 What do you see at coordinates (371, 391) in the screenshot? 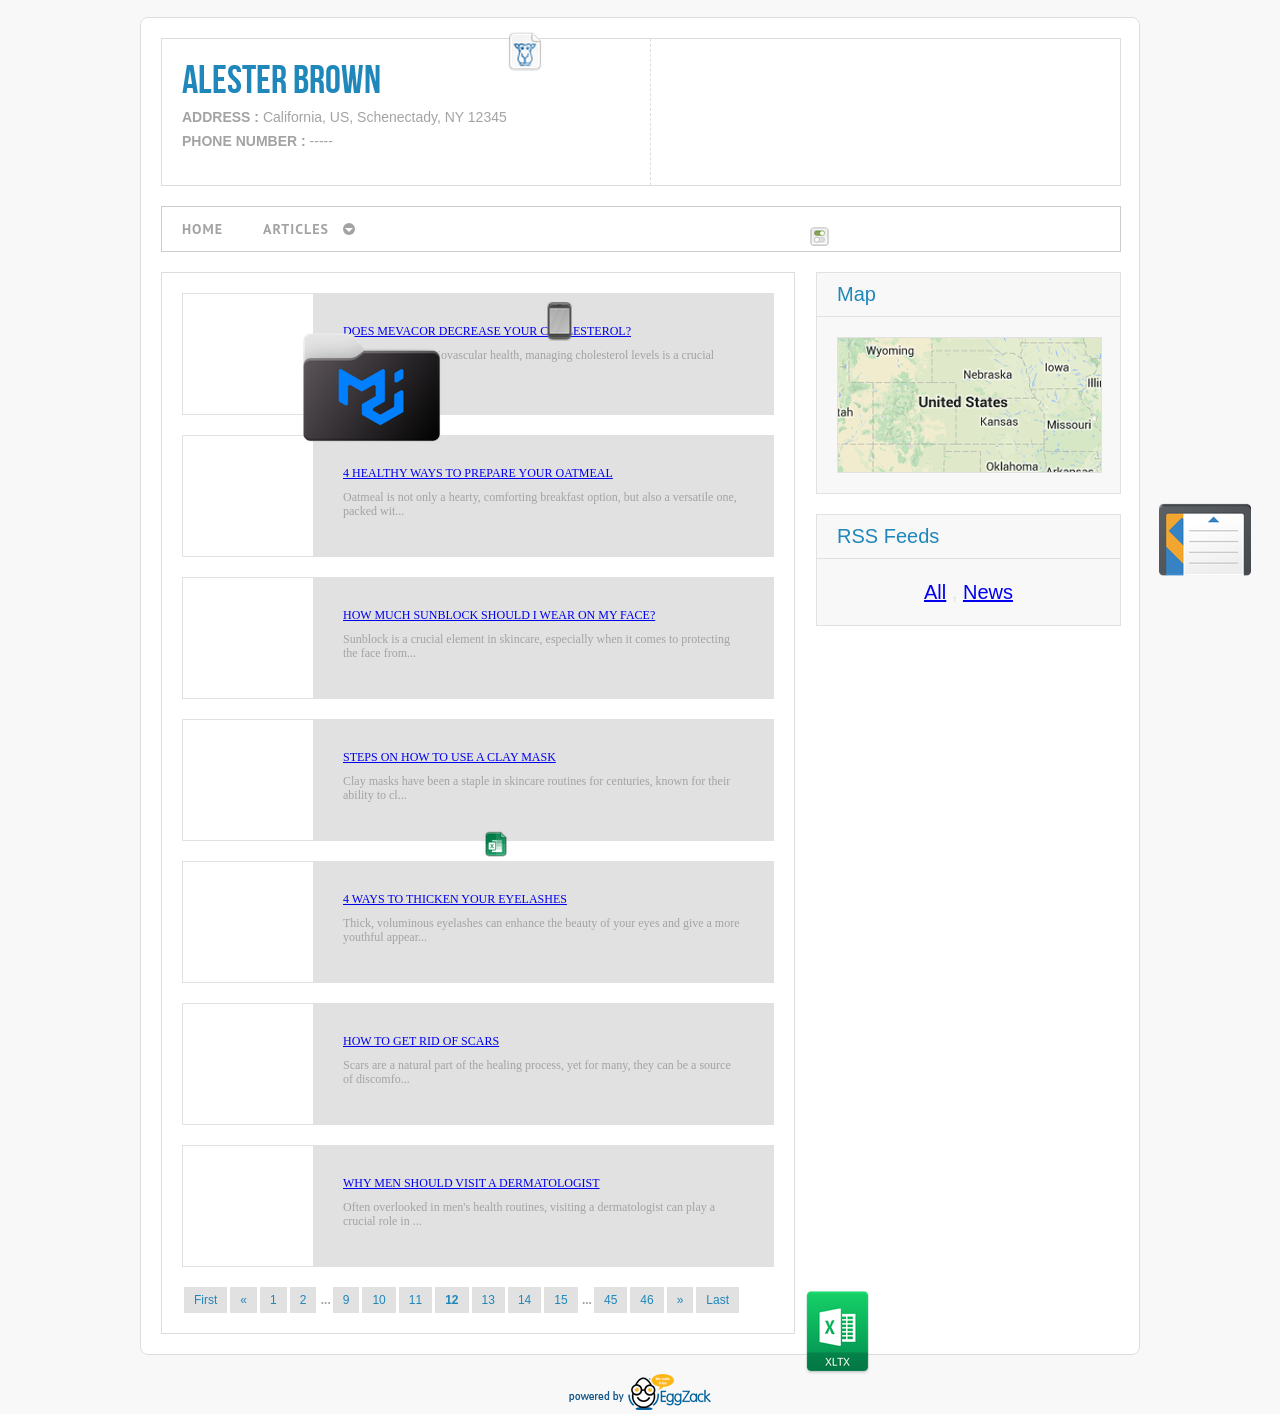
I see `open folder containing Material UI project files` at bounding box center [371, 391].